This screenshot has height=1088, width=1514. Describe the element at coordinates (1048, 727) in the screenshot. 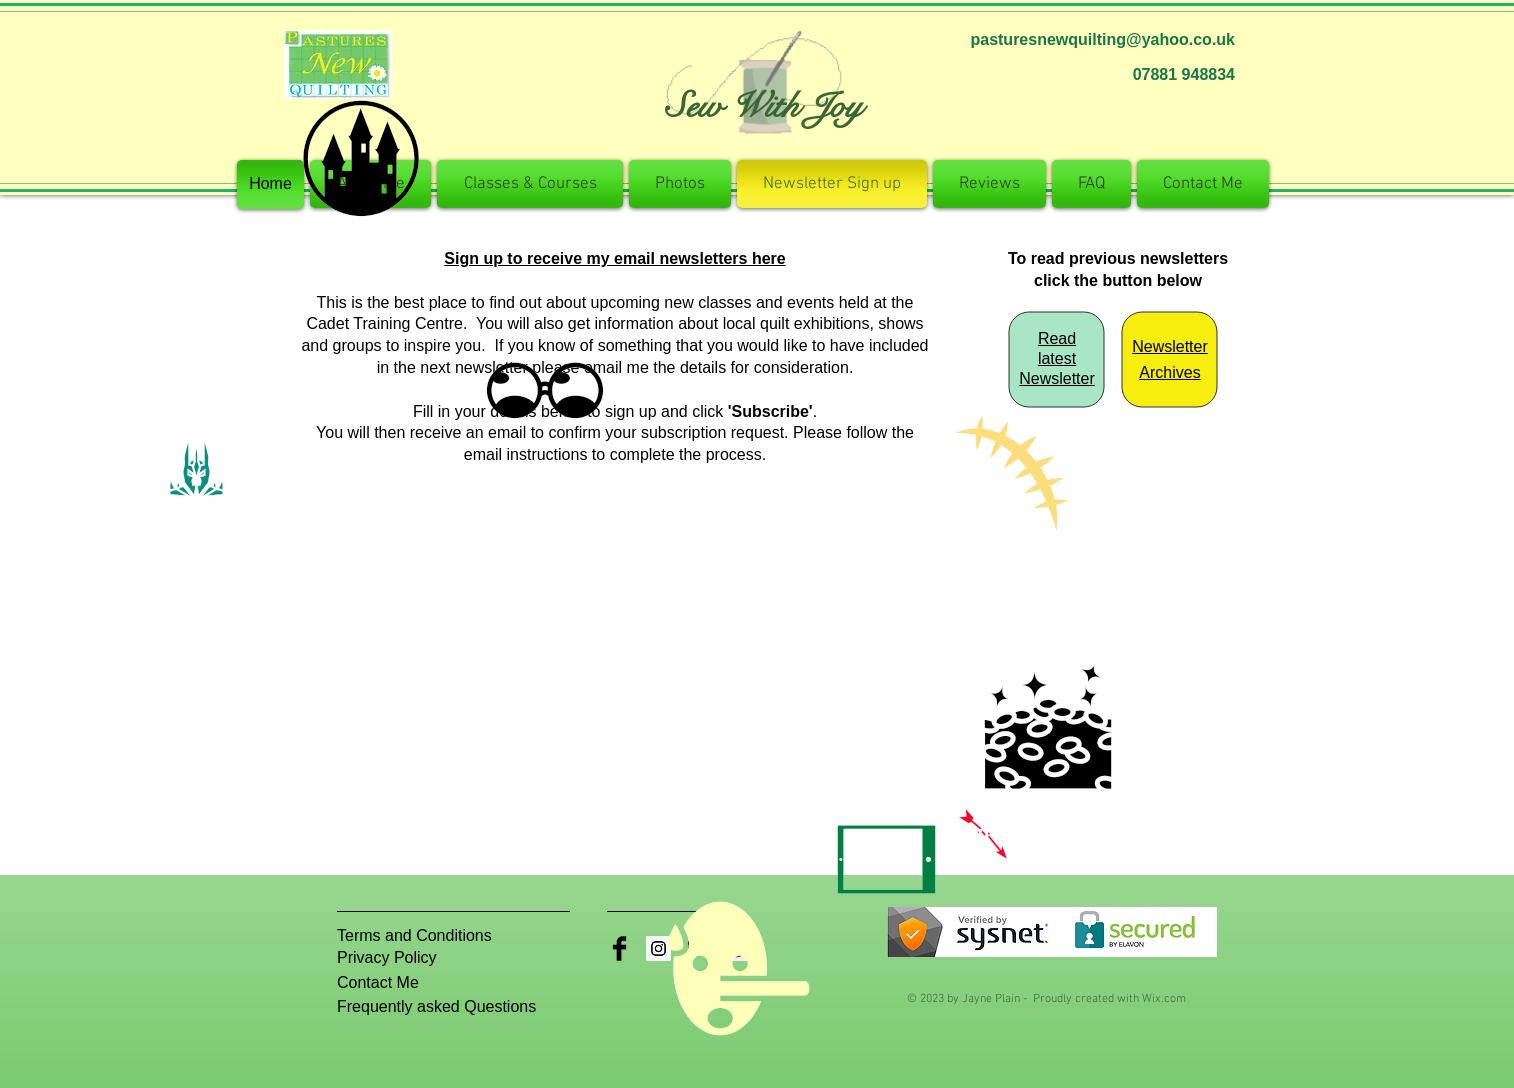

I see `view your in-game currency or coins` at that location.